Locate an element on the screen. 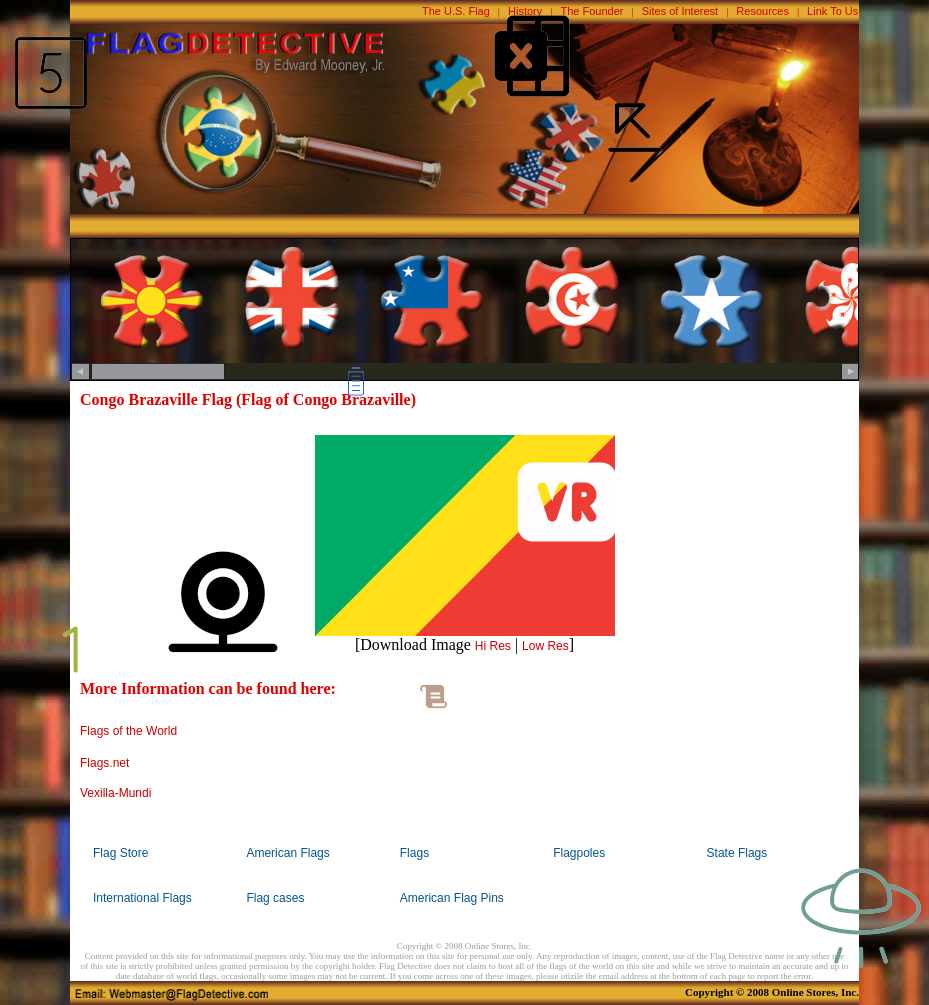  select or navigate to item number five is located at coordinates (51, 73).